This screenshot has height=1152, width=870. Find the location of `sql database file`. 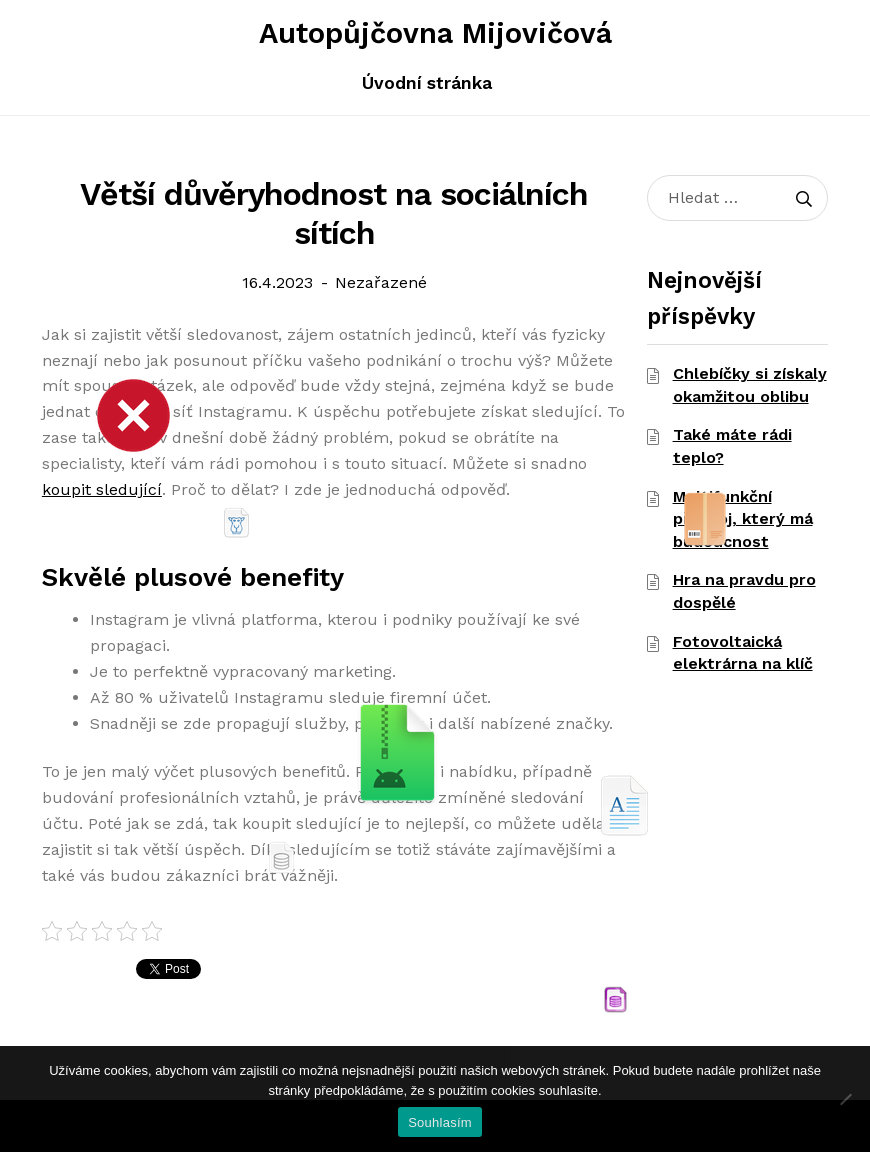

sql database file is located at coordinates (281, 857).